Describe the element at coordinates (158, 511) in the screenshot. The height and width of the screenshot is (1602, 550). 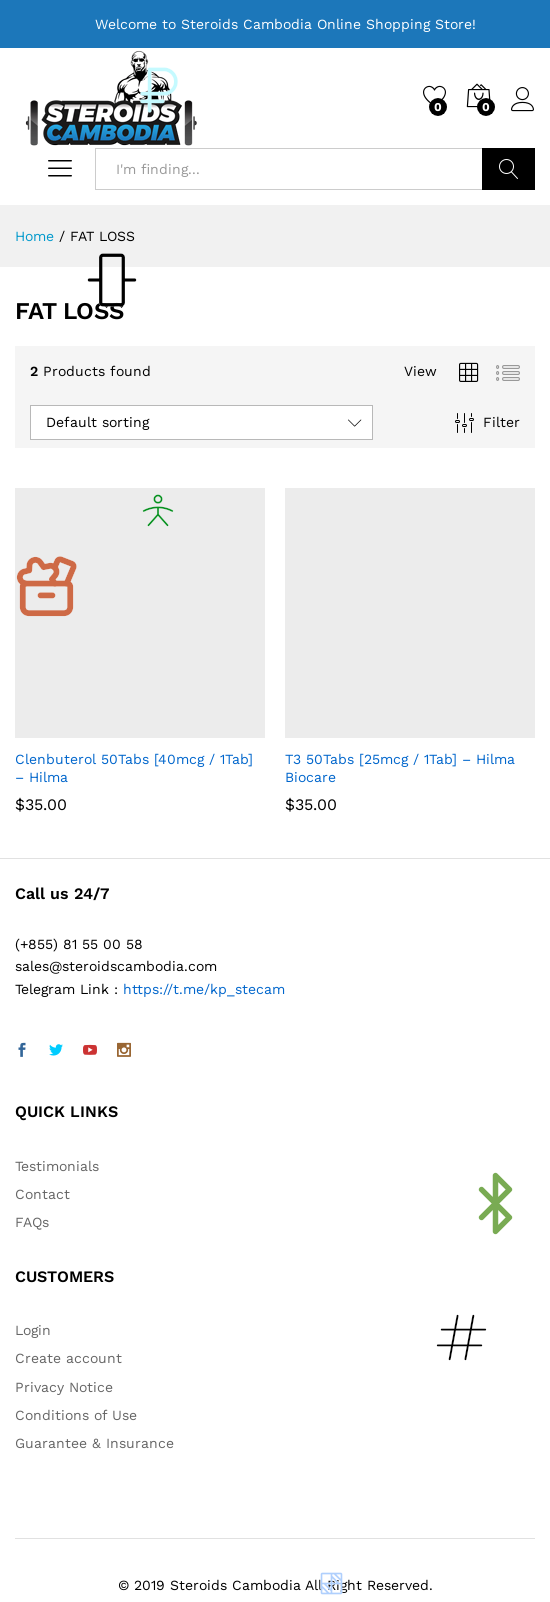
I see `view user profile` at that location.